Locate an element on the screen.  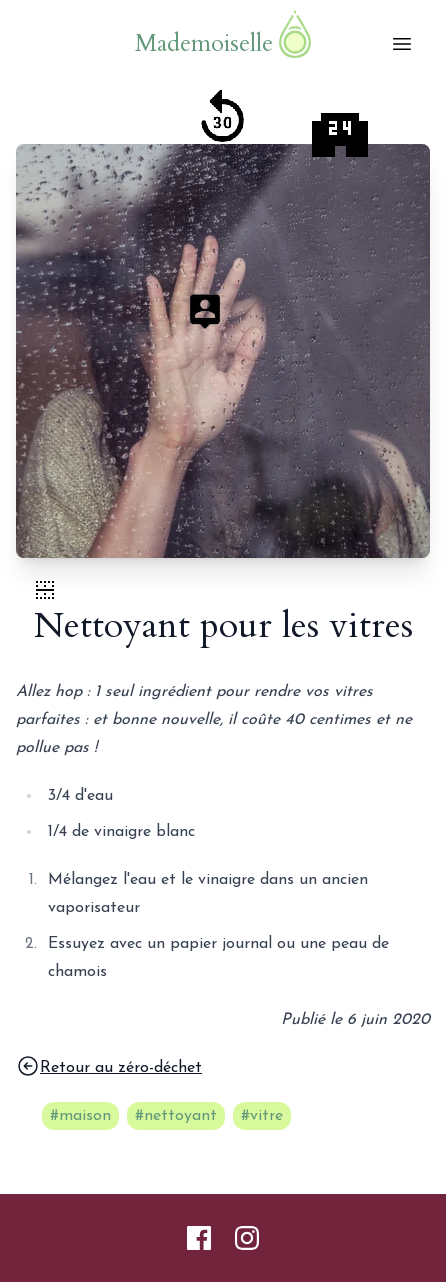
find nearby convenience stores is located at coordinates (340, 135).